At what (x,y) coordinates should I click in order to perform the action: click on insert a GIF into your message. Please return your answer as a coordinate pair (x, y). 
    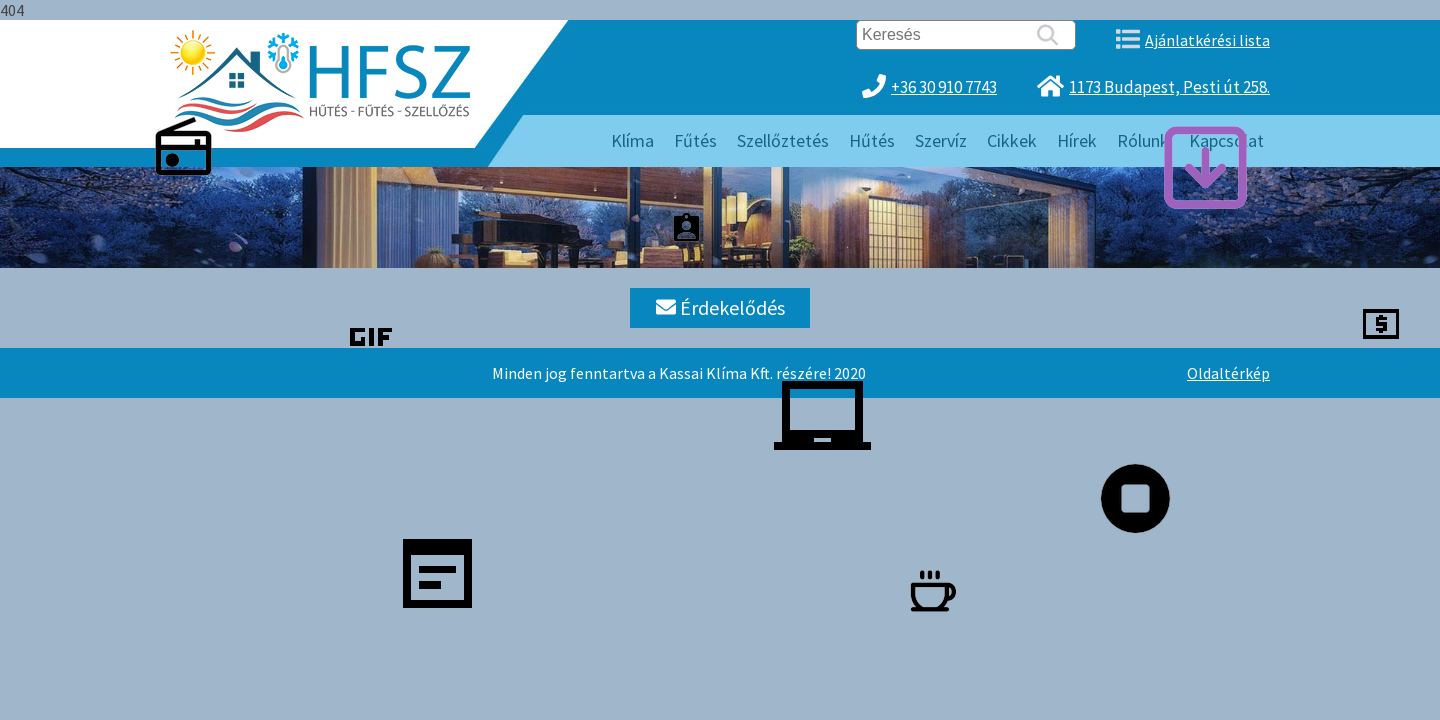
    Looking at the image, I should click on (371, 337).